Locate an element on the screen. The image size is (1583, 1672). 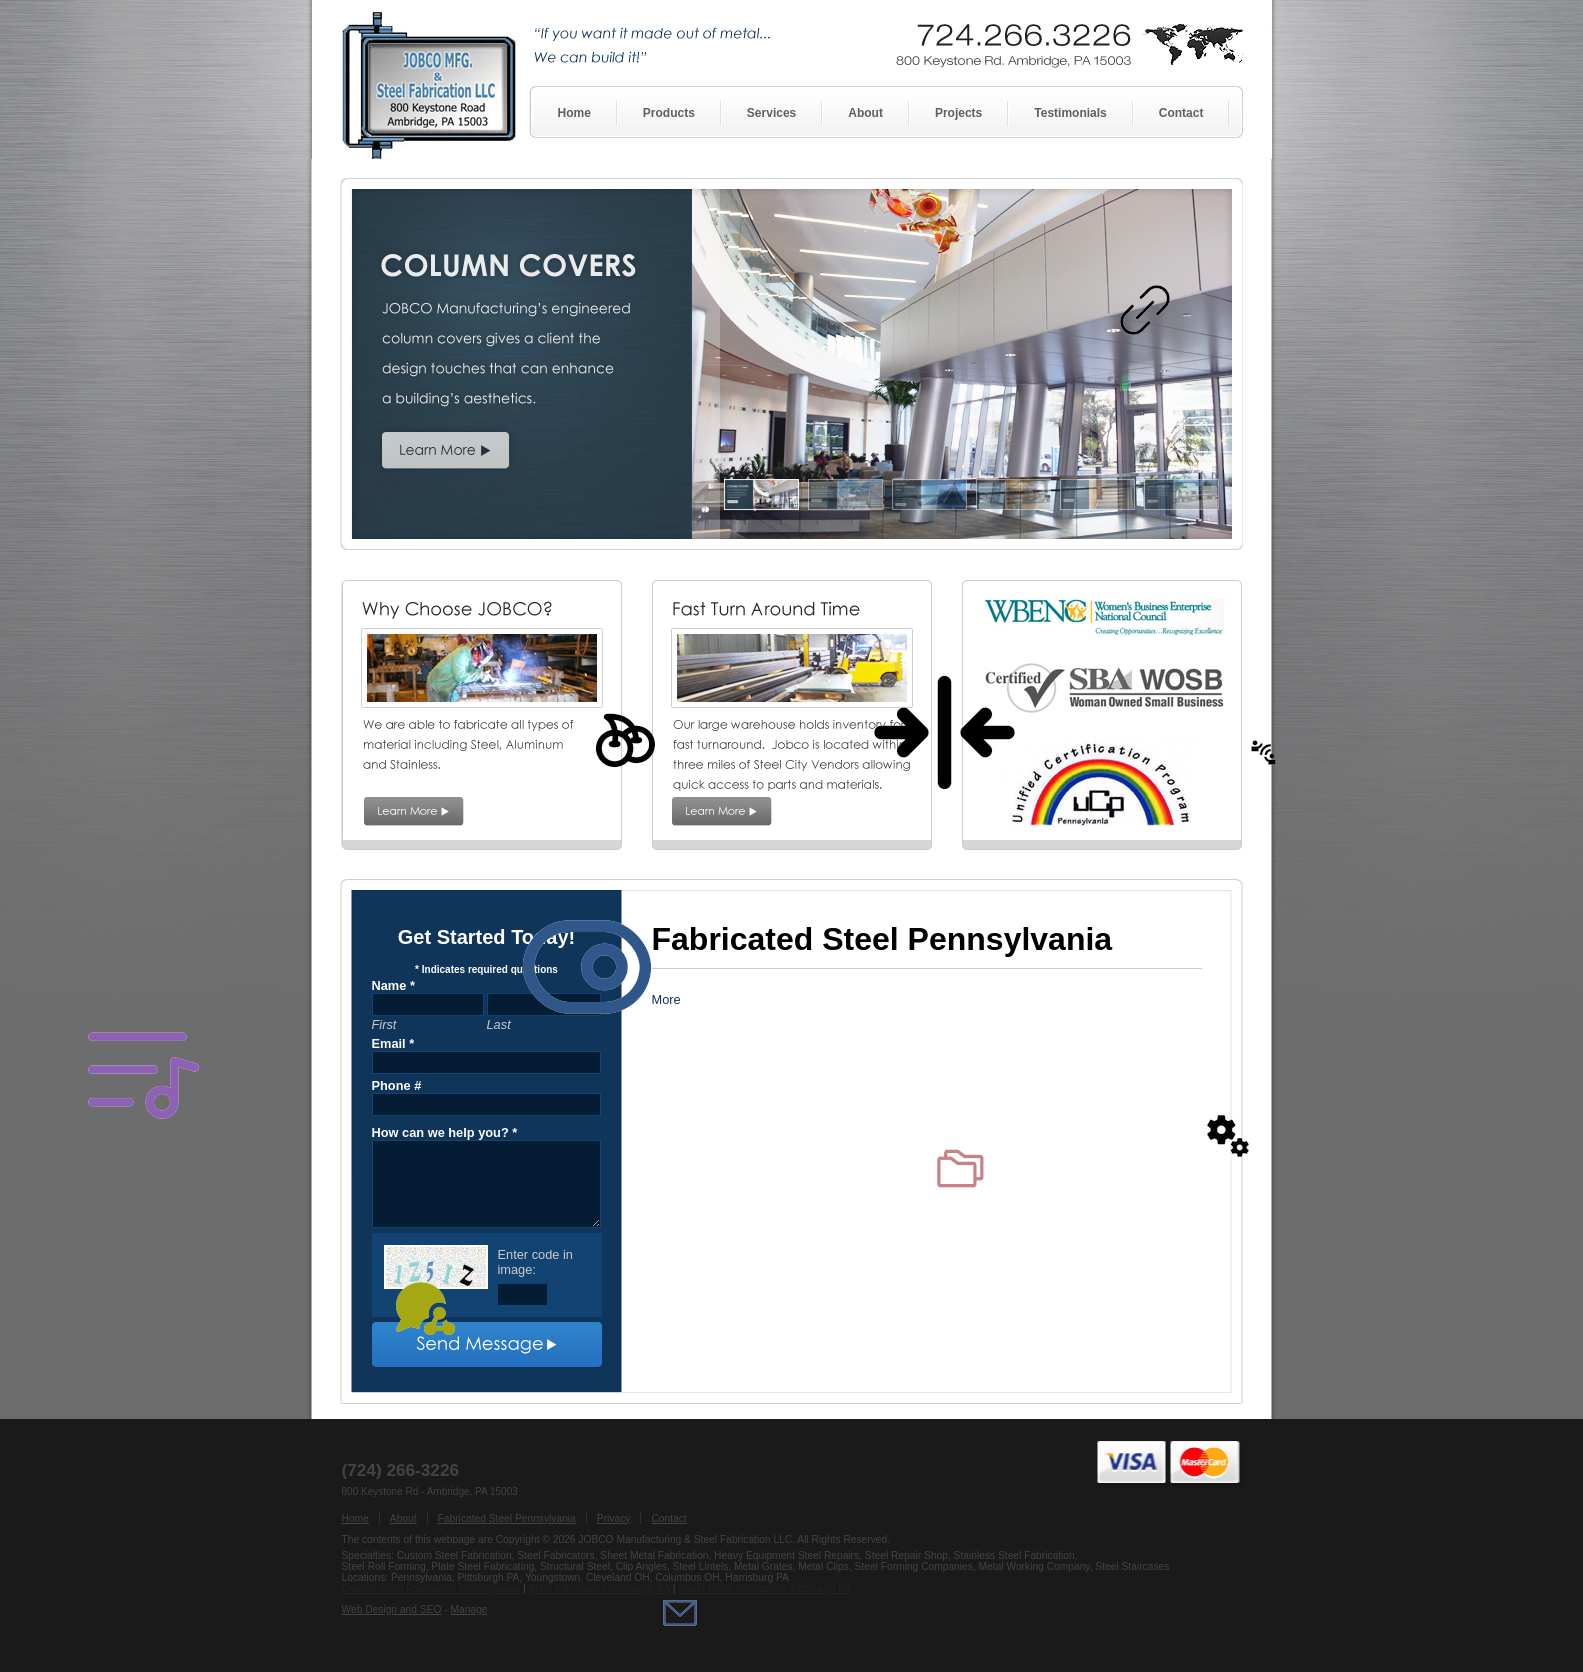
access settings or configuration options is located at coordinates (1228, 1136).